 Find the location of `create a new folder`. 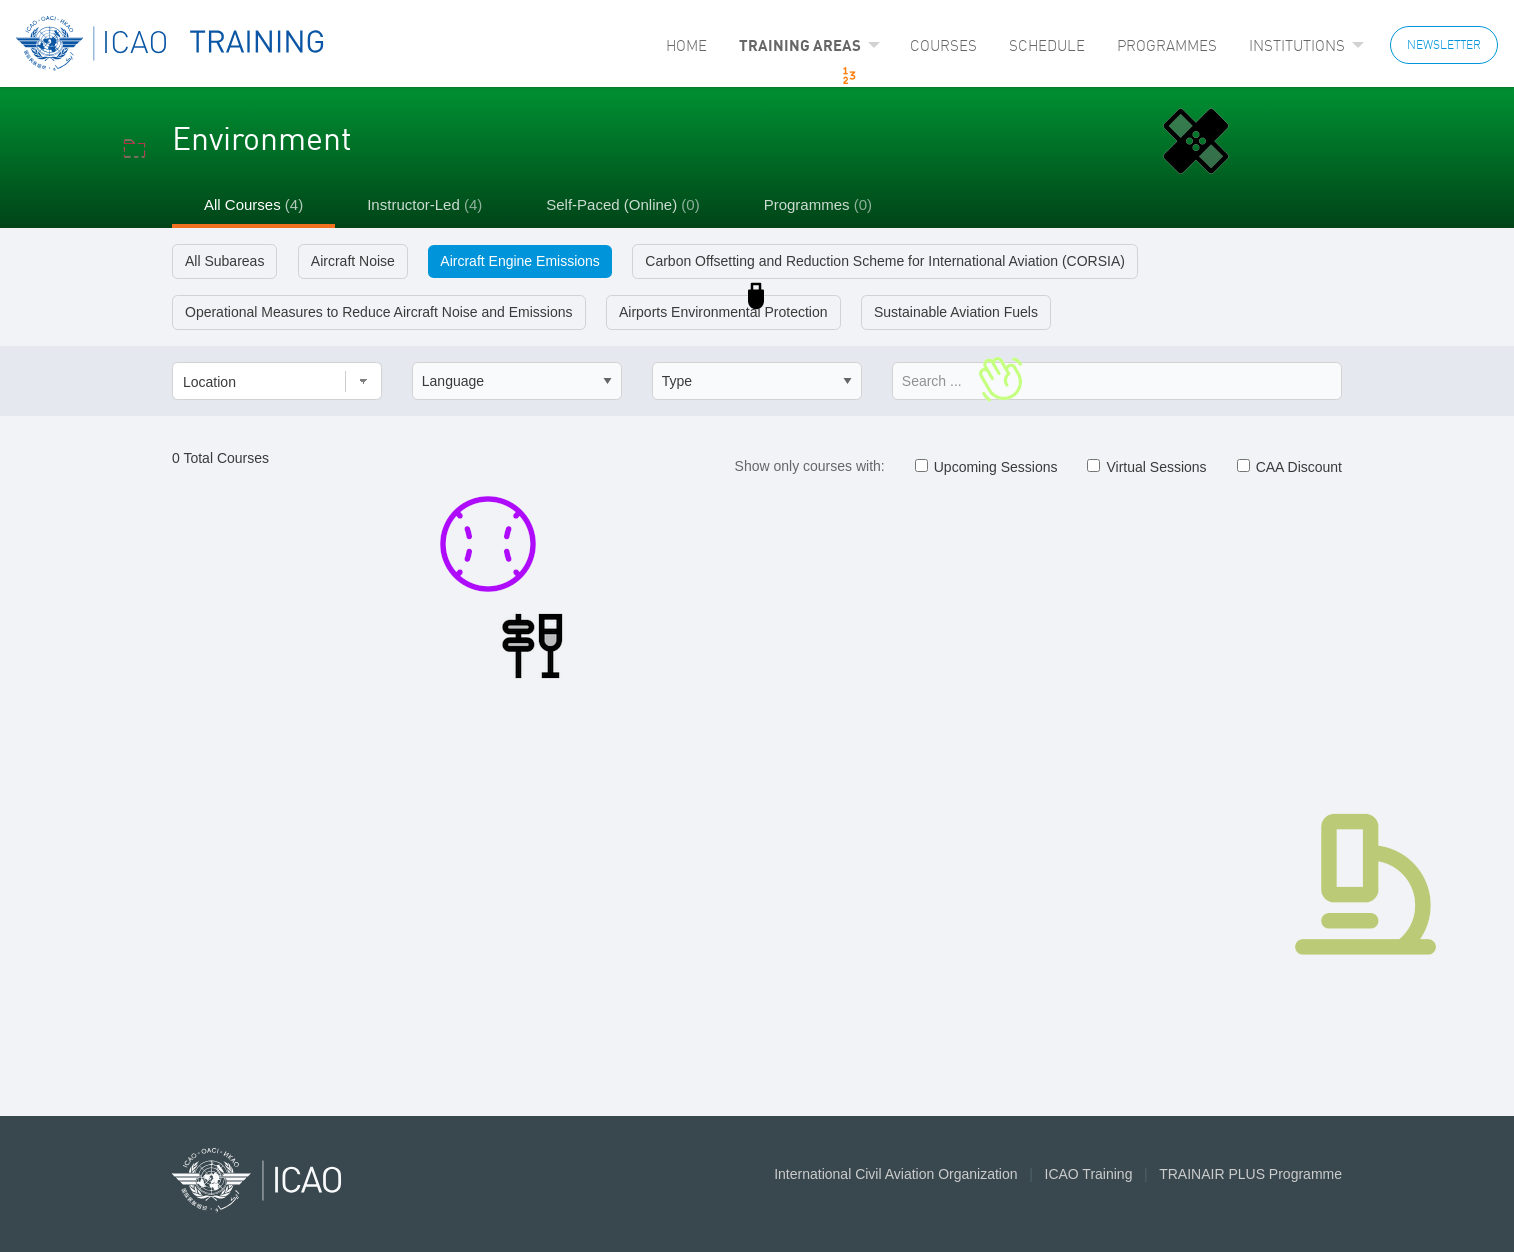

create a new folder is located at coordinates (134, 148).